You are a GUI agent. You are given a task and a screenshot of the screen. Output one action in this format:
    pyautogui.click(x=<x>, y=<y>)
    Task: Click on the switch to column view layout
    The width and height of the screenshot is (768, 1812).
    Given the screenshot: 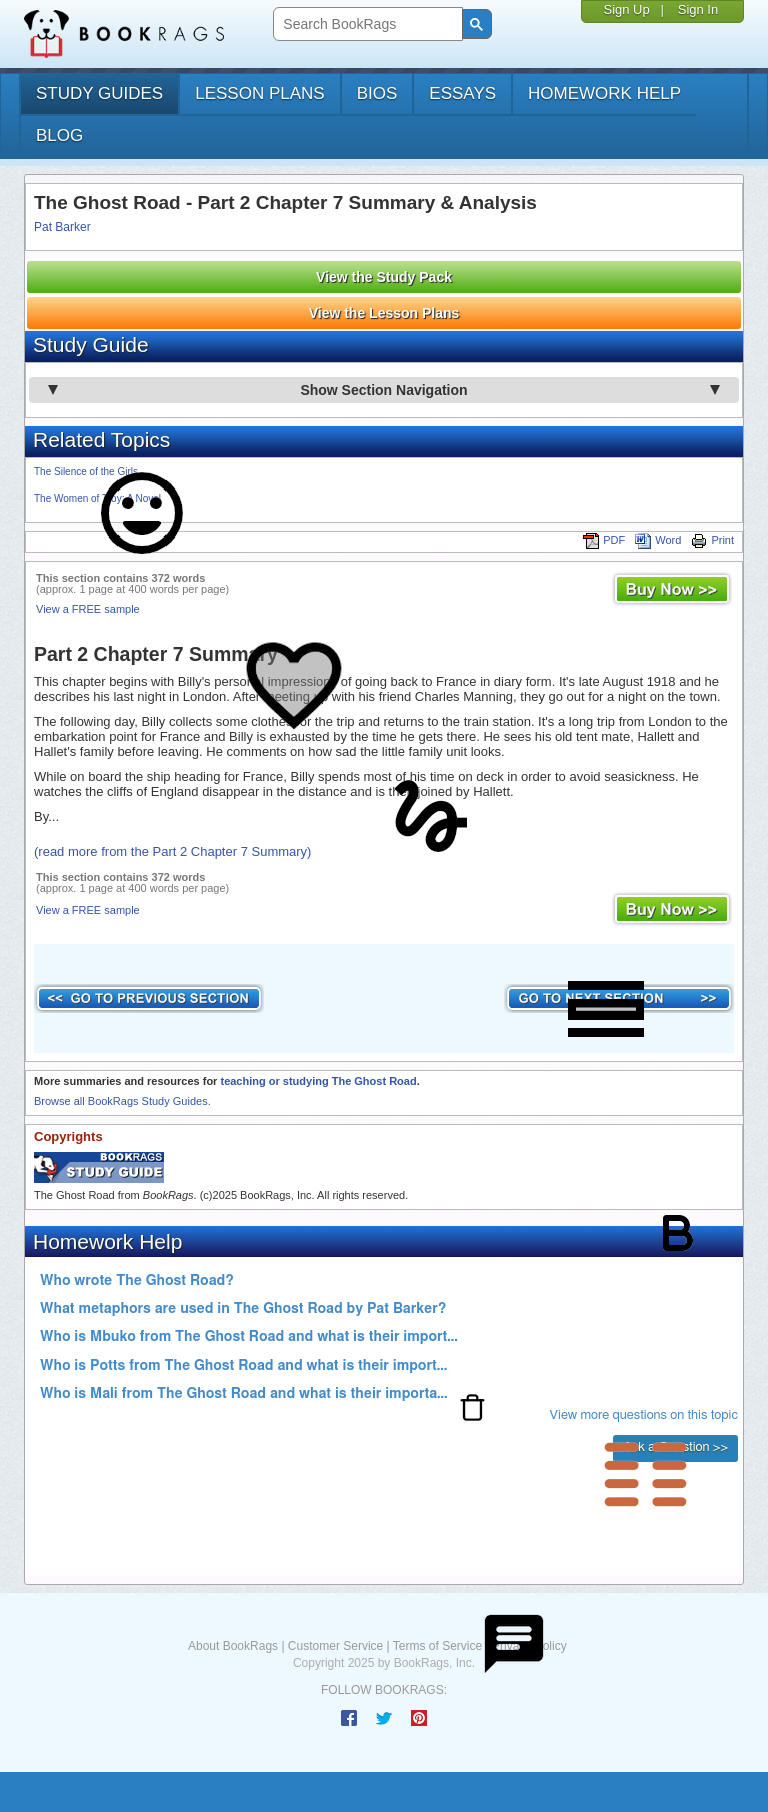 What is the action you would take?
    pyautogui.click(x=645, y=1474)
    